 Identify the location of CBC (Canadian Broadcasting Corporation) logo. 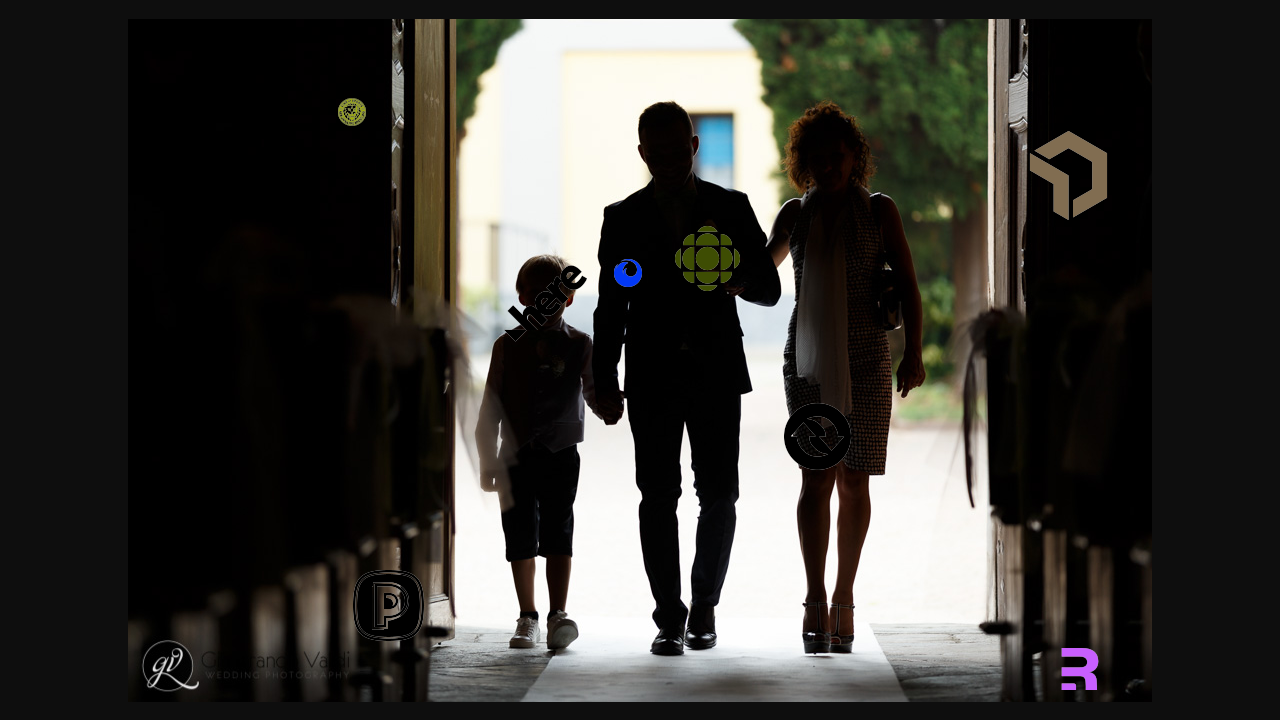
(707, 258).